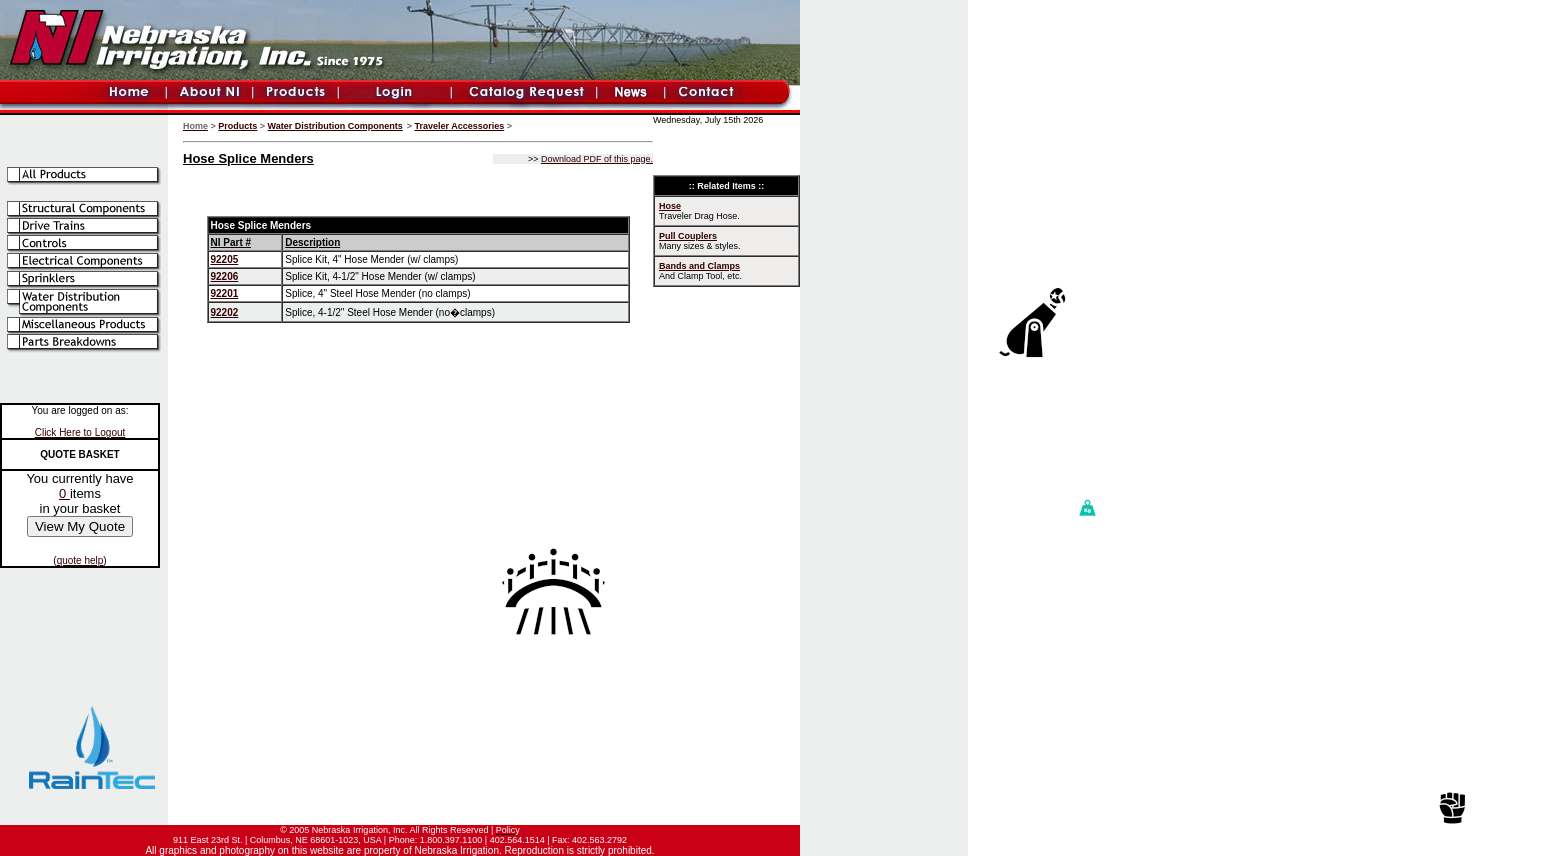 Image resolution: width=1568 pixels, height=856 pixels. I want to click on access japanese garden or zen-themed content, so click(553, 582).